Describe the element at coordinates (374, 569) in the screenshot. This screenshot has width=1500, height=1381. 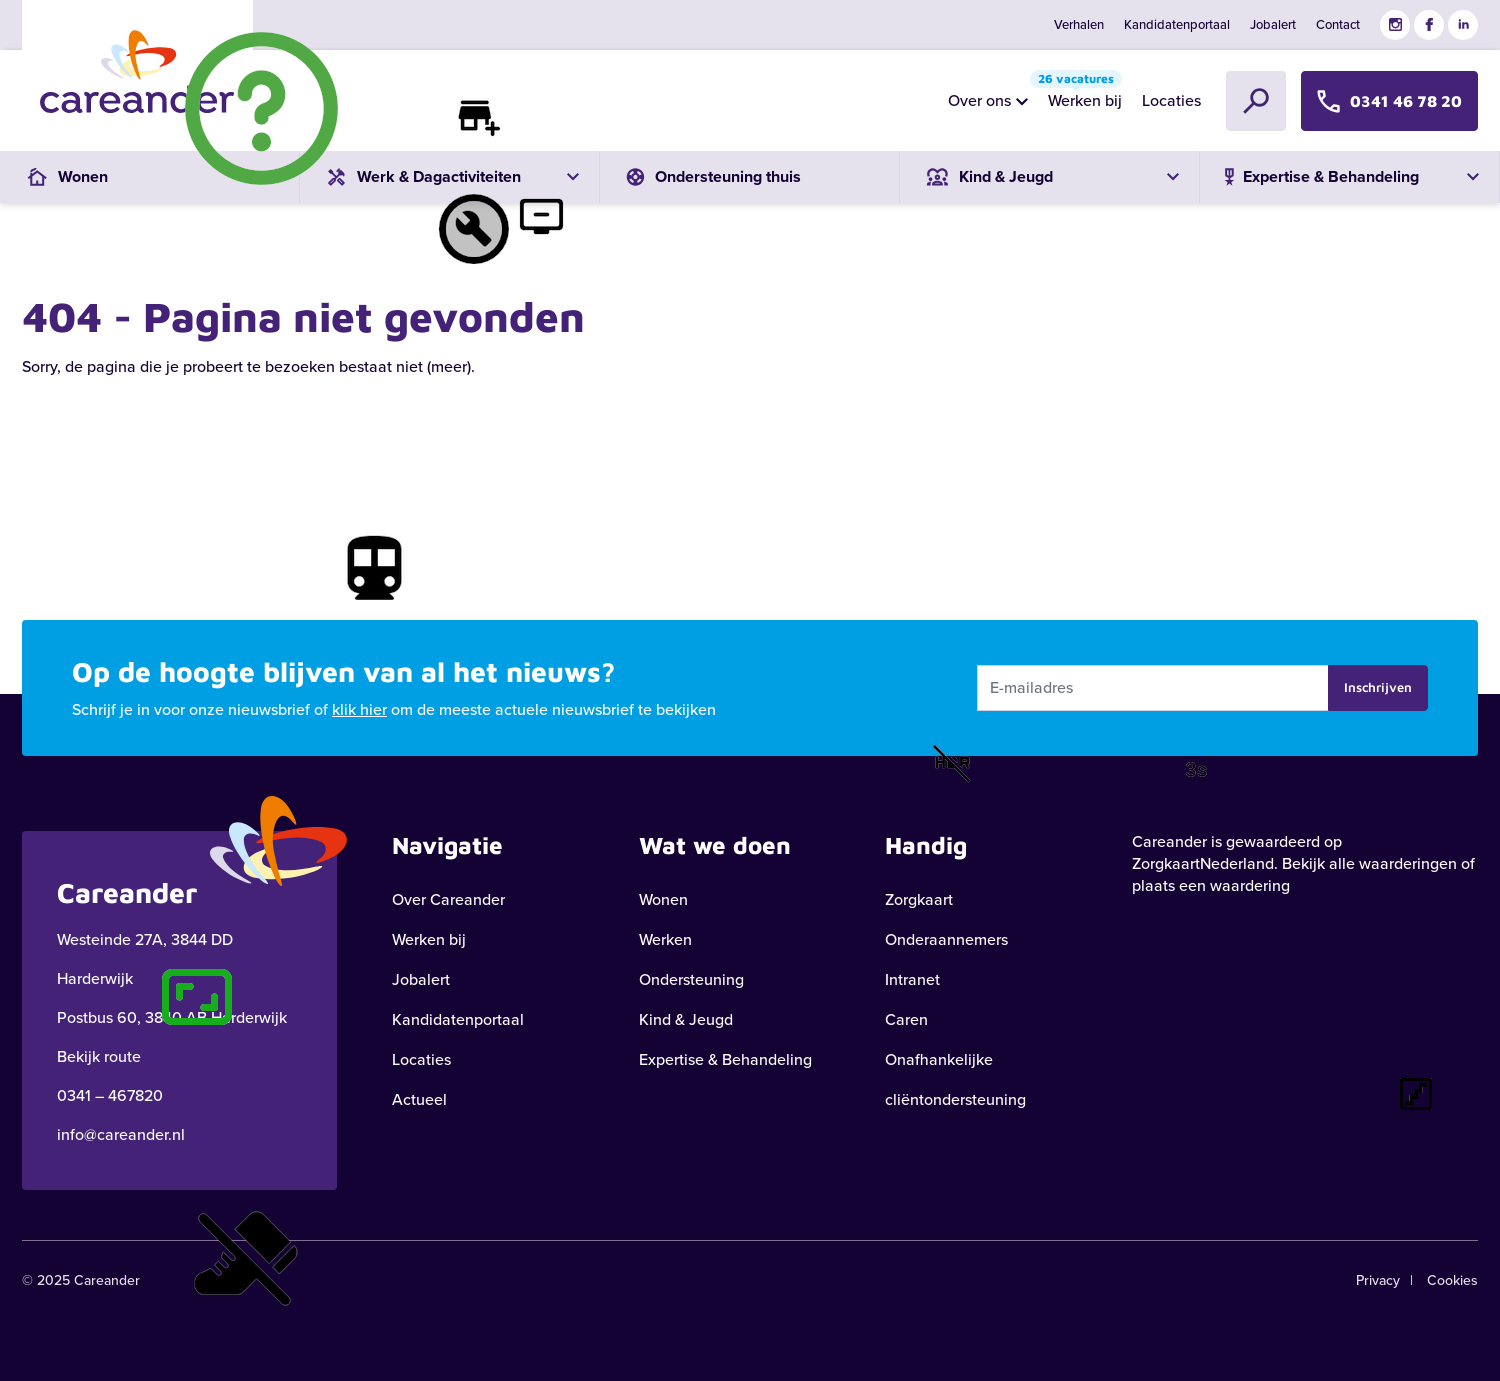
I see `get public transit directions` at that location.